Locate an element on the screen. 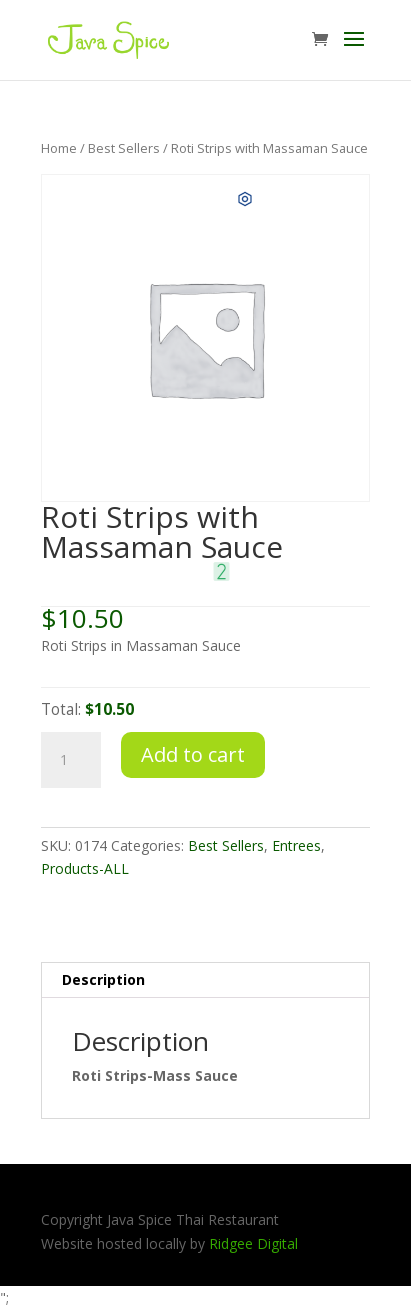  access settings or configuration options is located at coordinates (245, 199).